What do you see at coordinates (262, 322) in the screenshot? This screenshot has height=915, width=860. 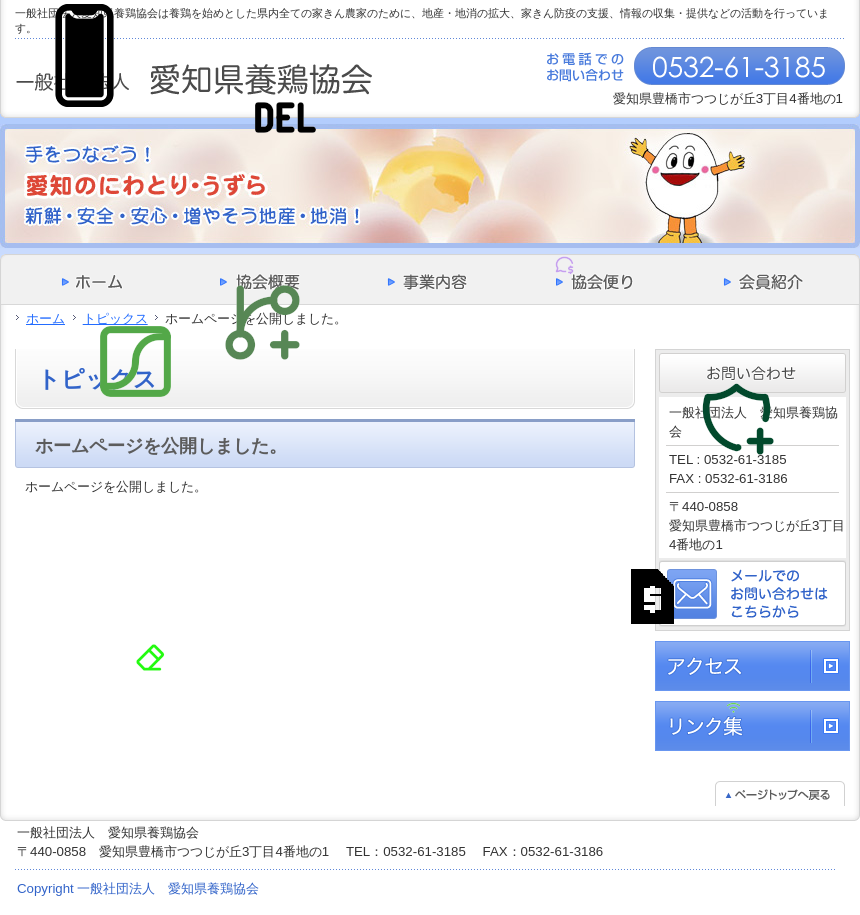 I see `create a new git branch` at bounding box center [262, 322].